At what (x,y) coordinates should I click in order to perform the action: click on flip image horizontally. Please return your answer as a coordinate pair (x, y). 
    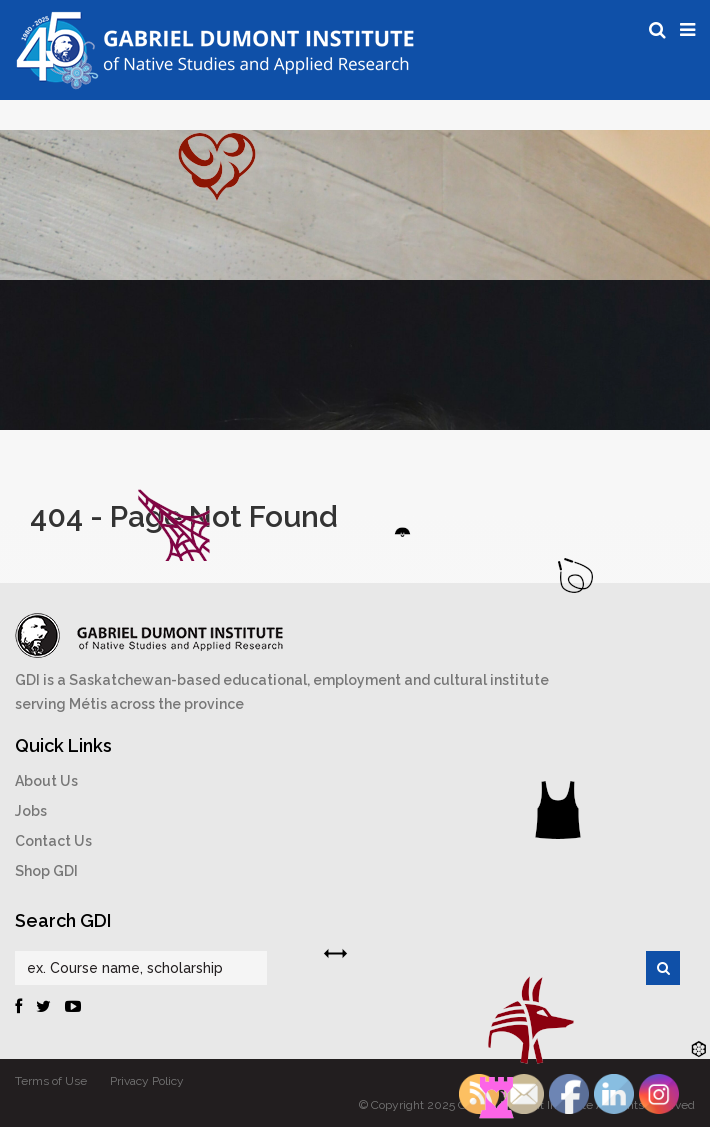
    Looking at the image, I should click on (335, 953).